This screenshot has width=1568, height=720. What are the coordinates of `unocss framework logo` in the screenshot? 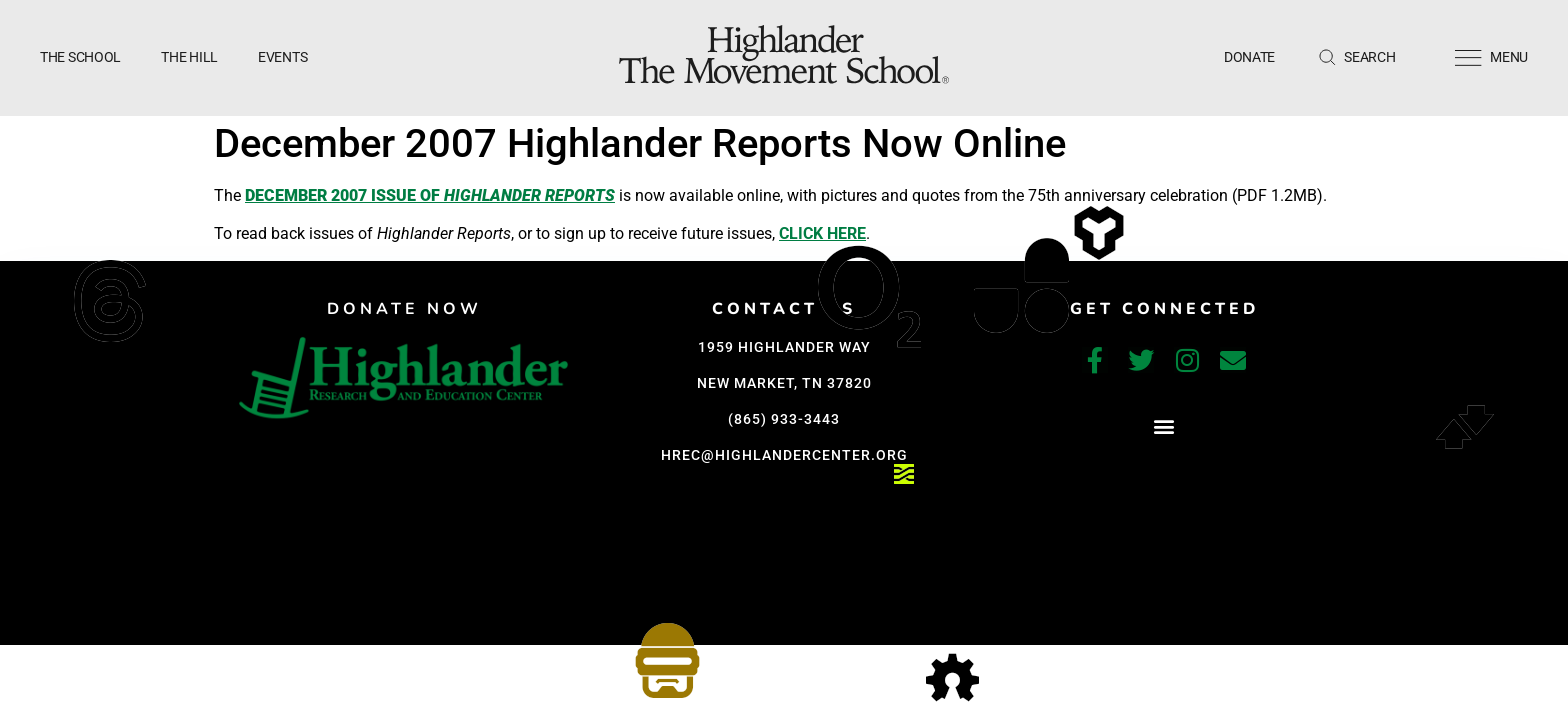 It's located at (1021, 285).